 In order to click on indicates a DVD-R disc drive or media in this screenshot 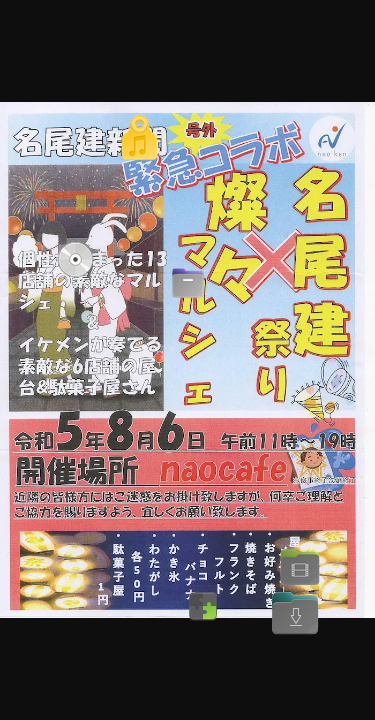, I will do `click(75, 259)`.